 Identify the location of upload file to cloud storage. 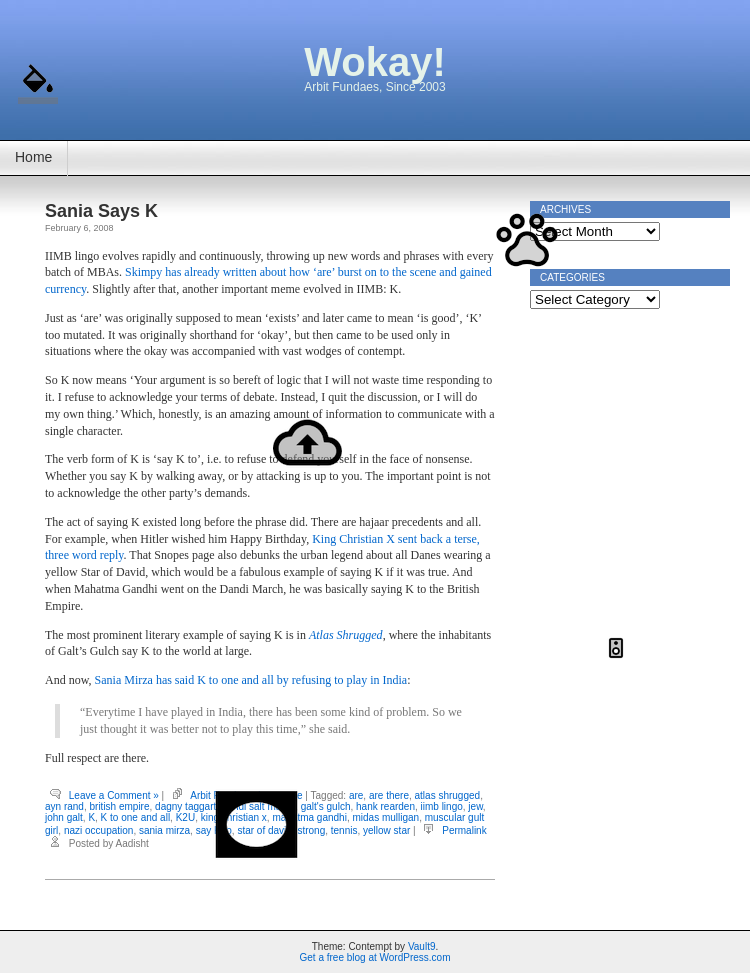
(307, 442).